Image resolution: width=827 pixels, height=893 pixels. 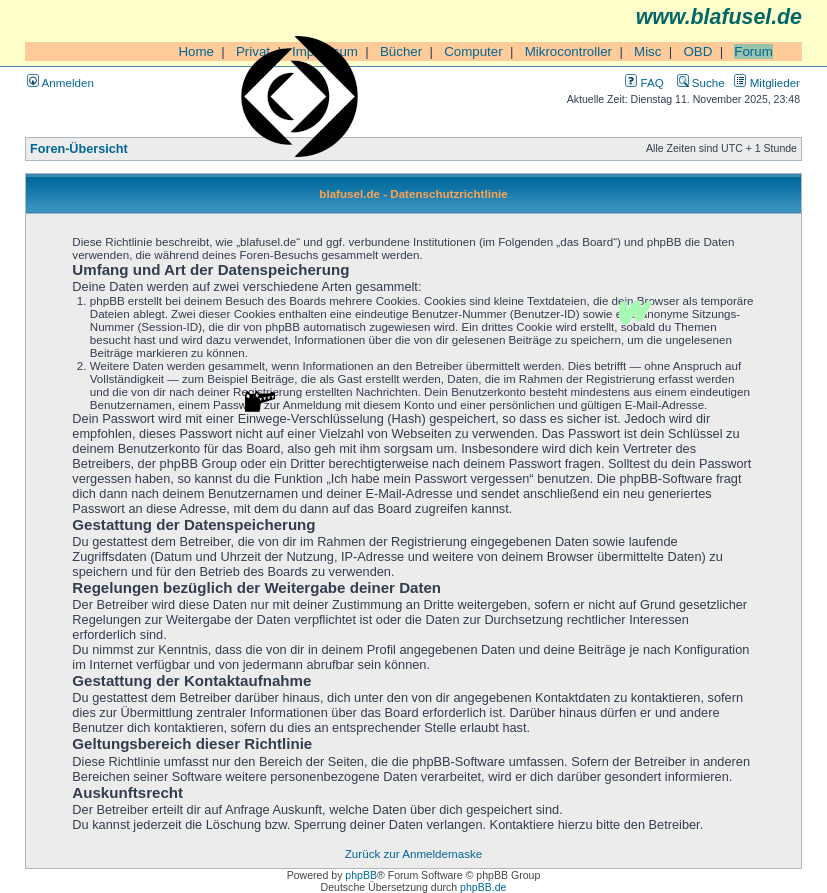 I want to click on open the wattpad app, so click(x=635, y=312).